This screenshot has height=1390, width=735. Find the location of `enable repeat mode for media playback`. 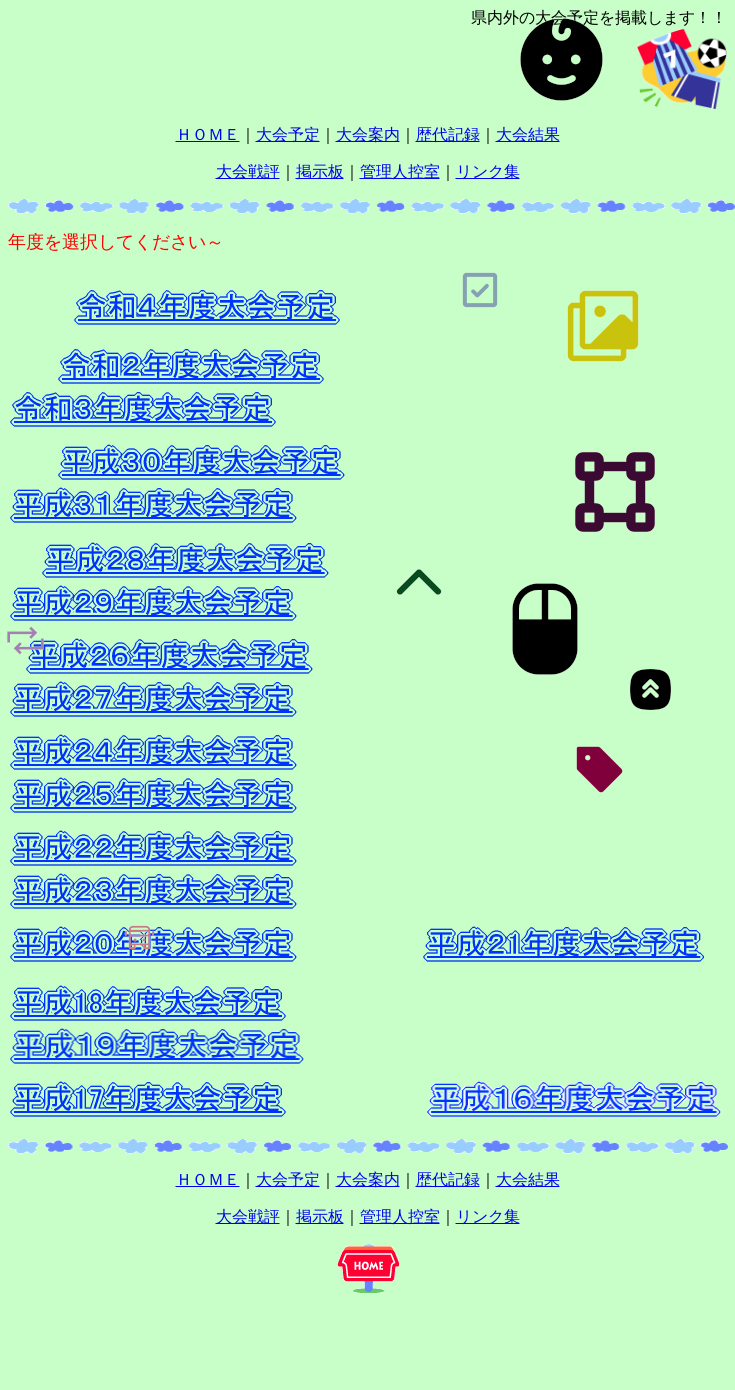

enable repeat mode for media playback is located at coordinates (25, 640).